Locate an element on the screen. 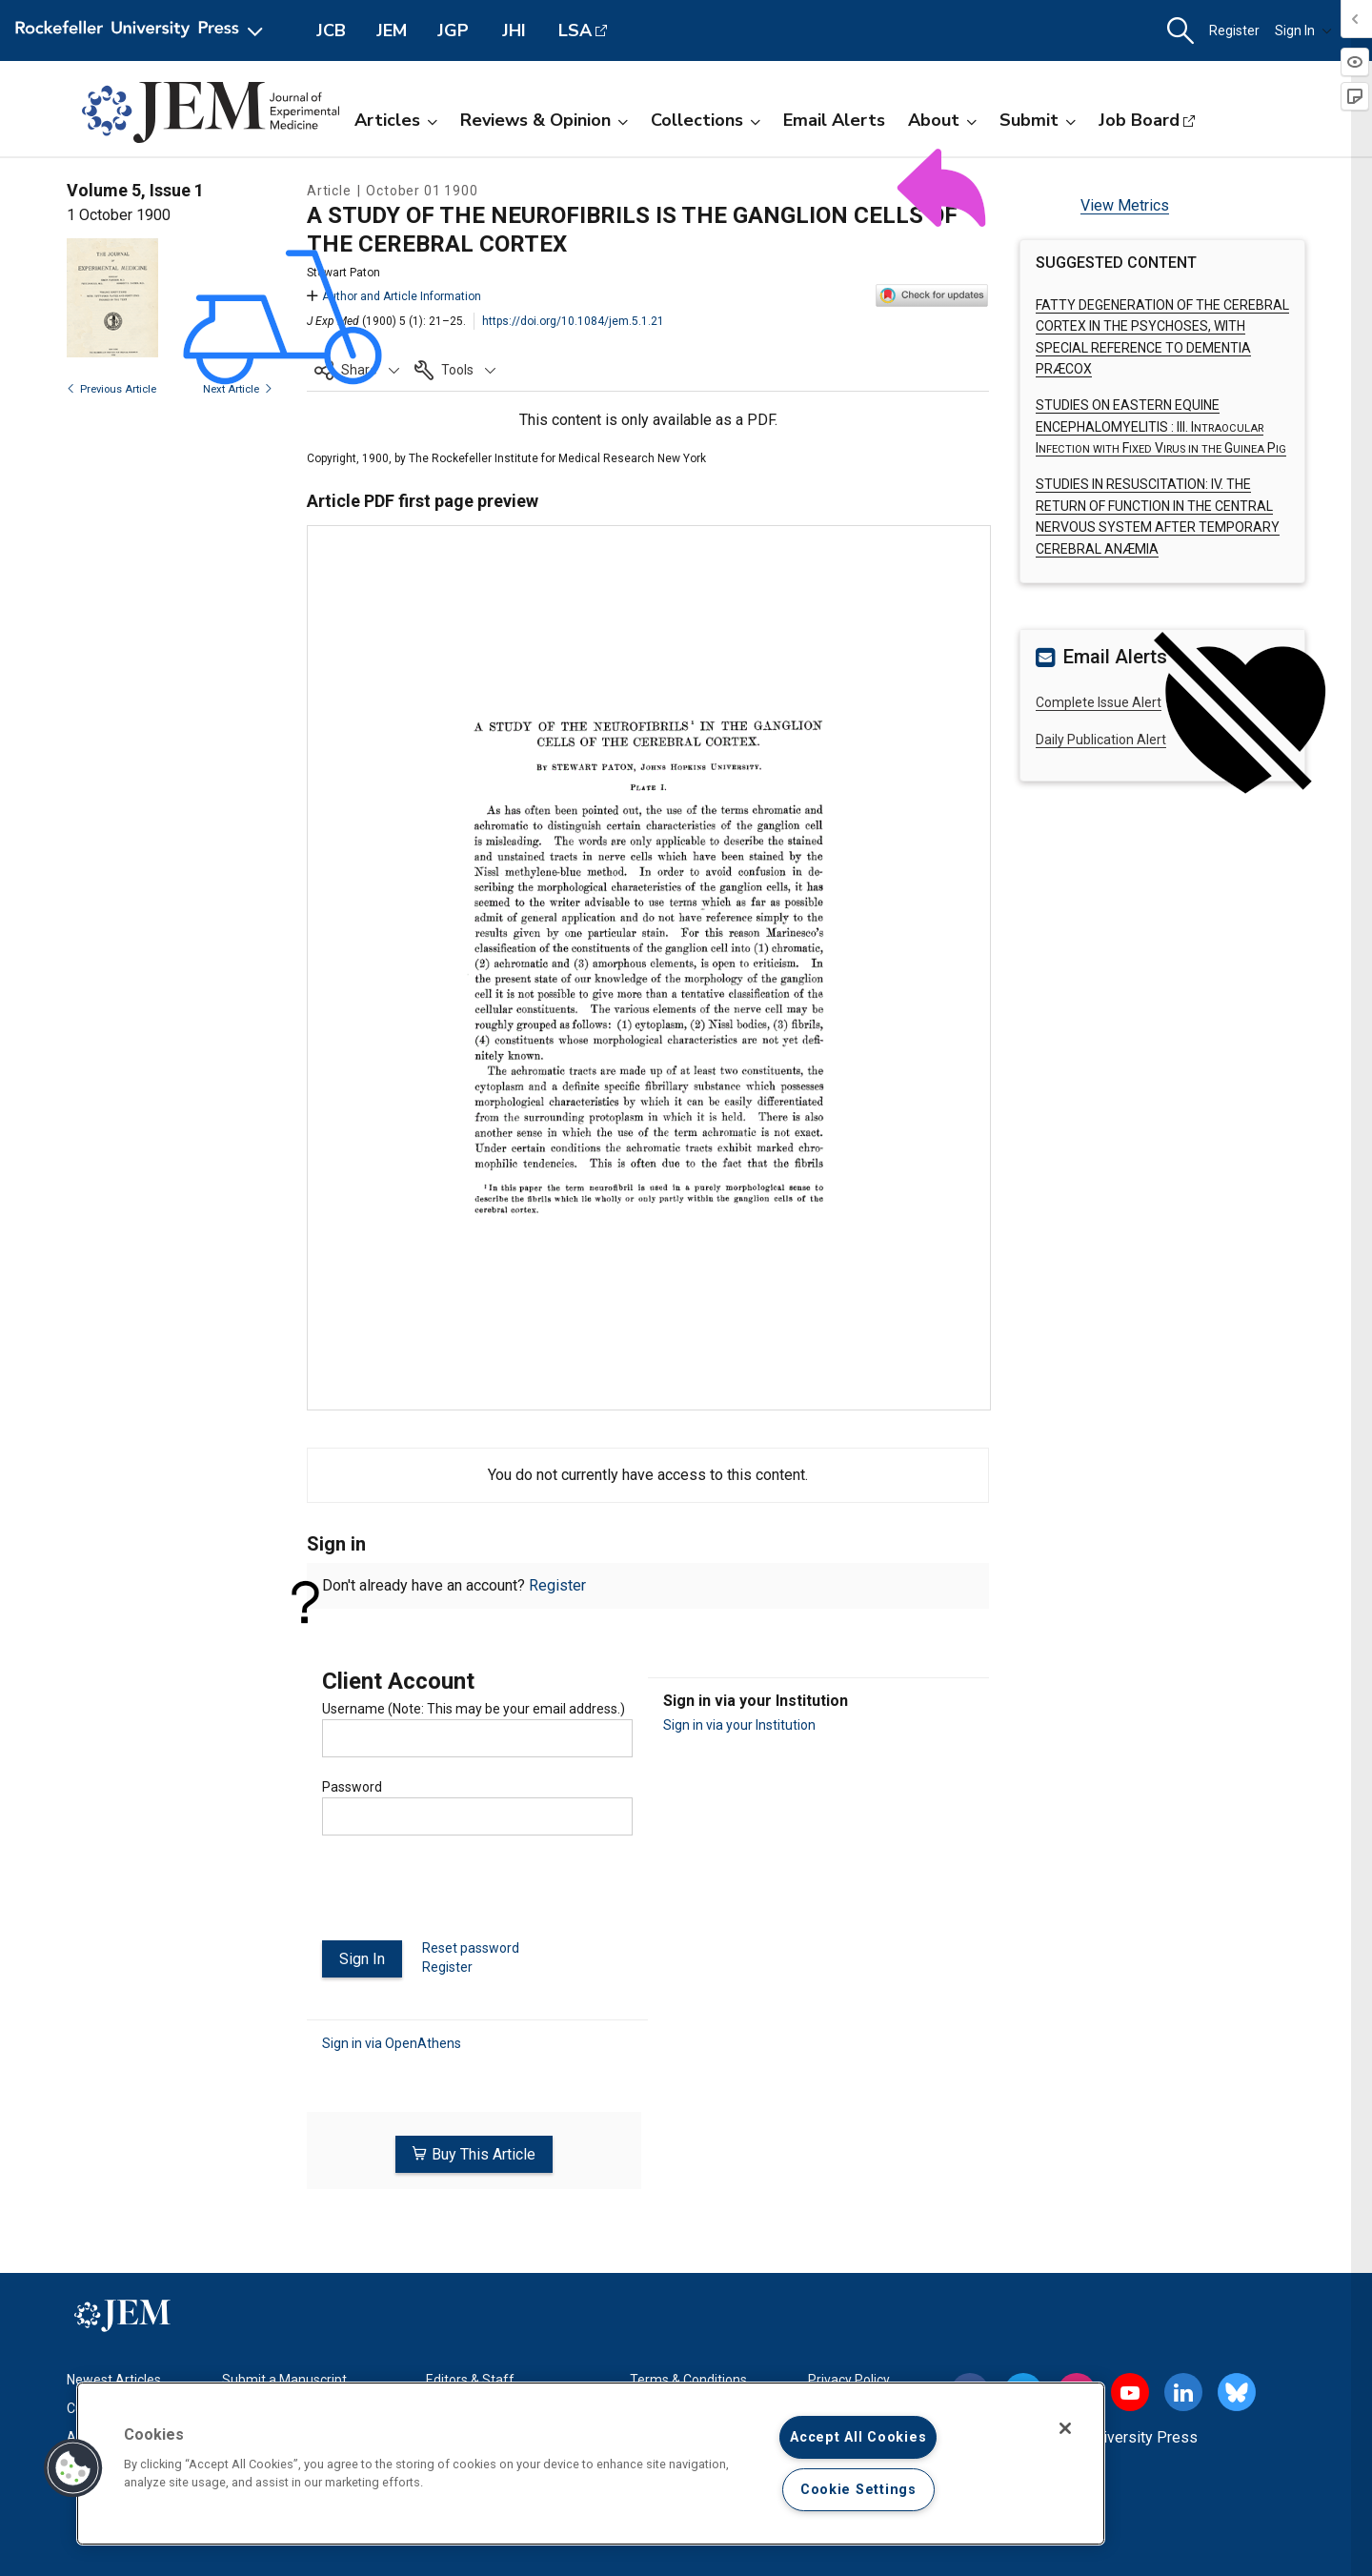 The width and height of the screenshot is (1372, 2576). select moped or scooter delivery option is located at coordinates (282, 323).